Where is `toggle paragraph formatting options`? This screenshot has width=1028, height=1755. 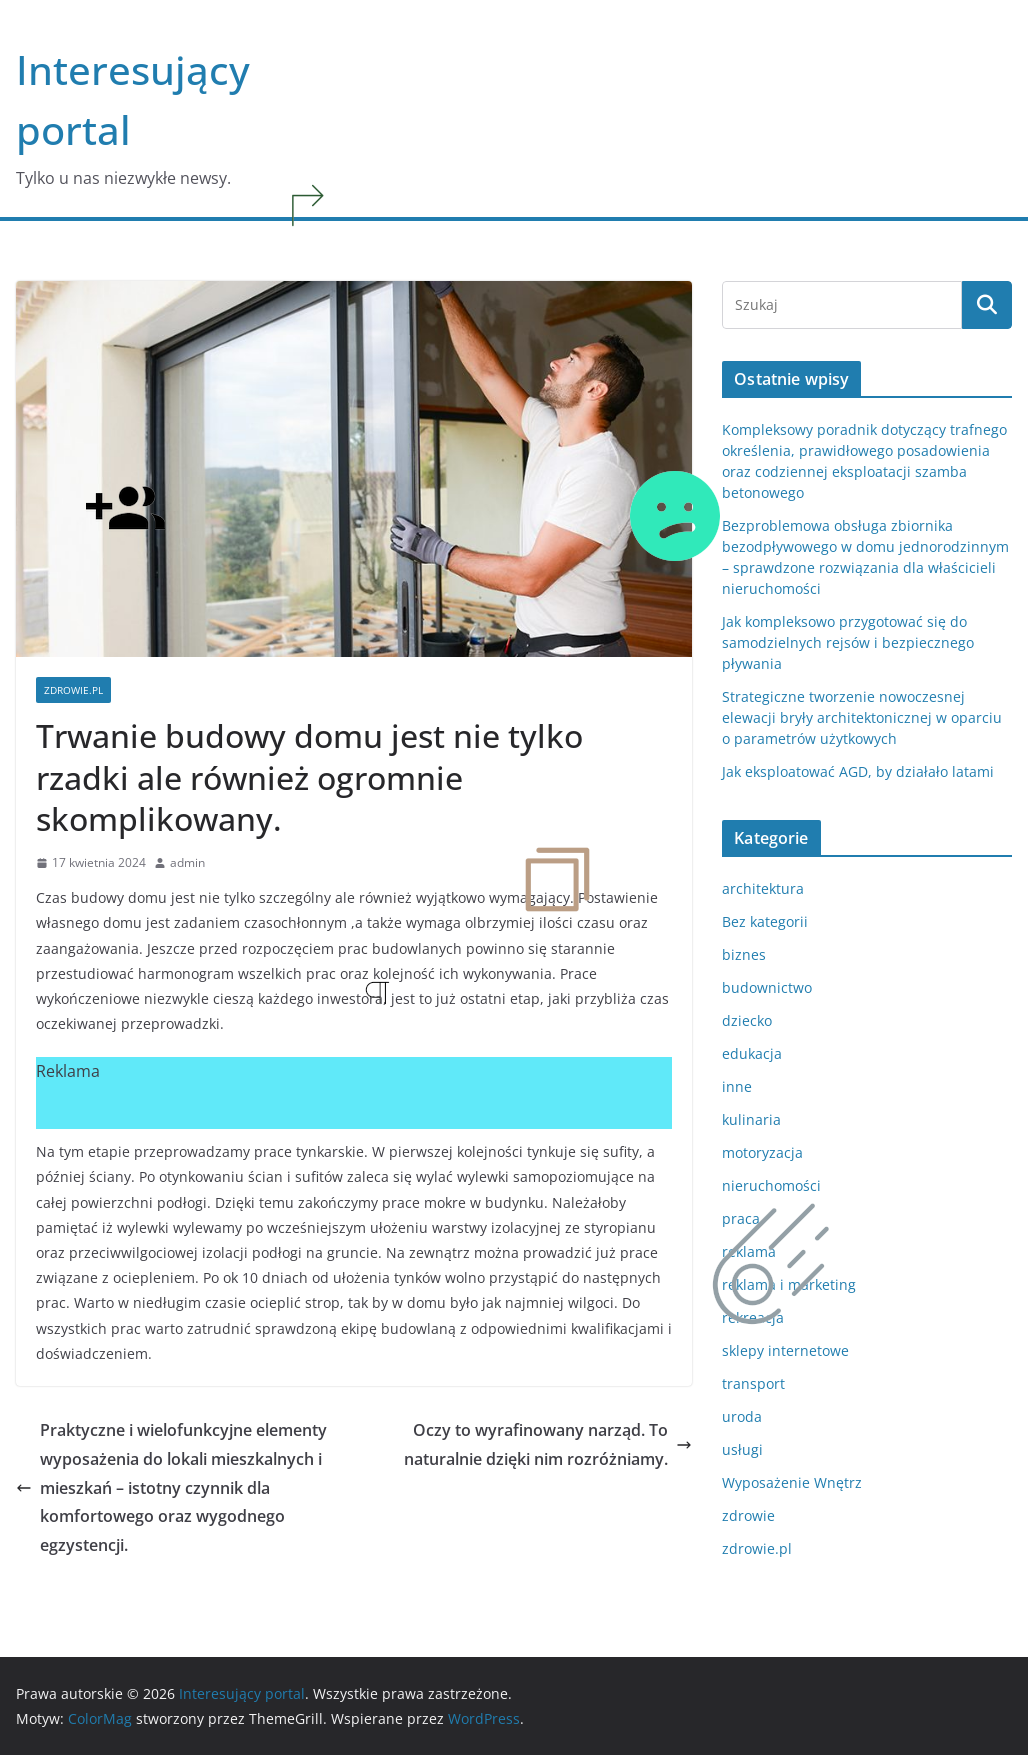 toggle paragraph formatting options is located at coordinates (378, 993).